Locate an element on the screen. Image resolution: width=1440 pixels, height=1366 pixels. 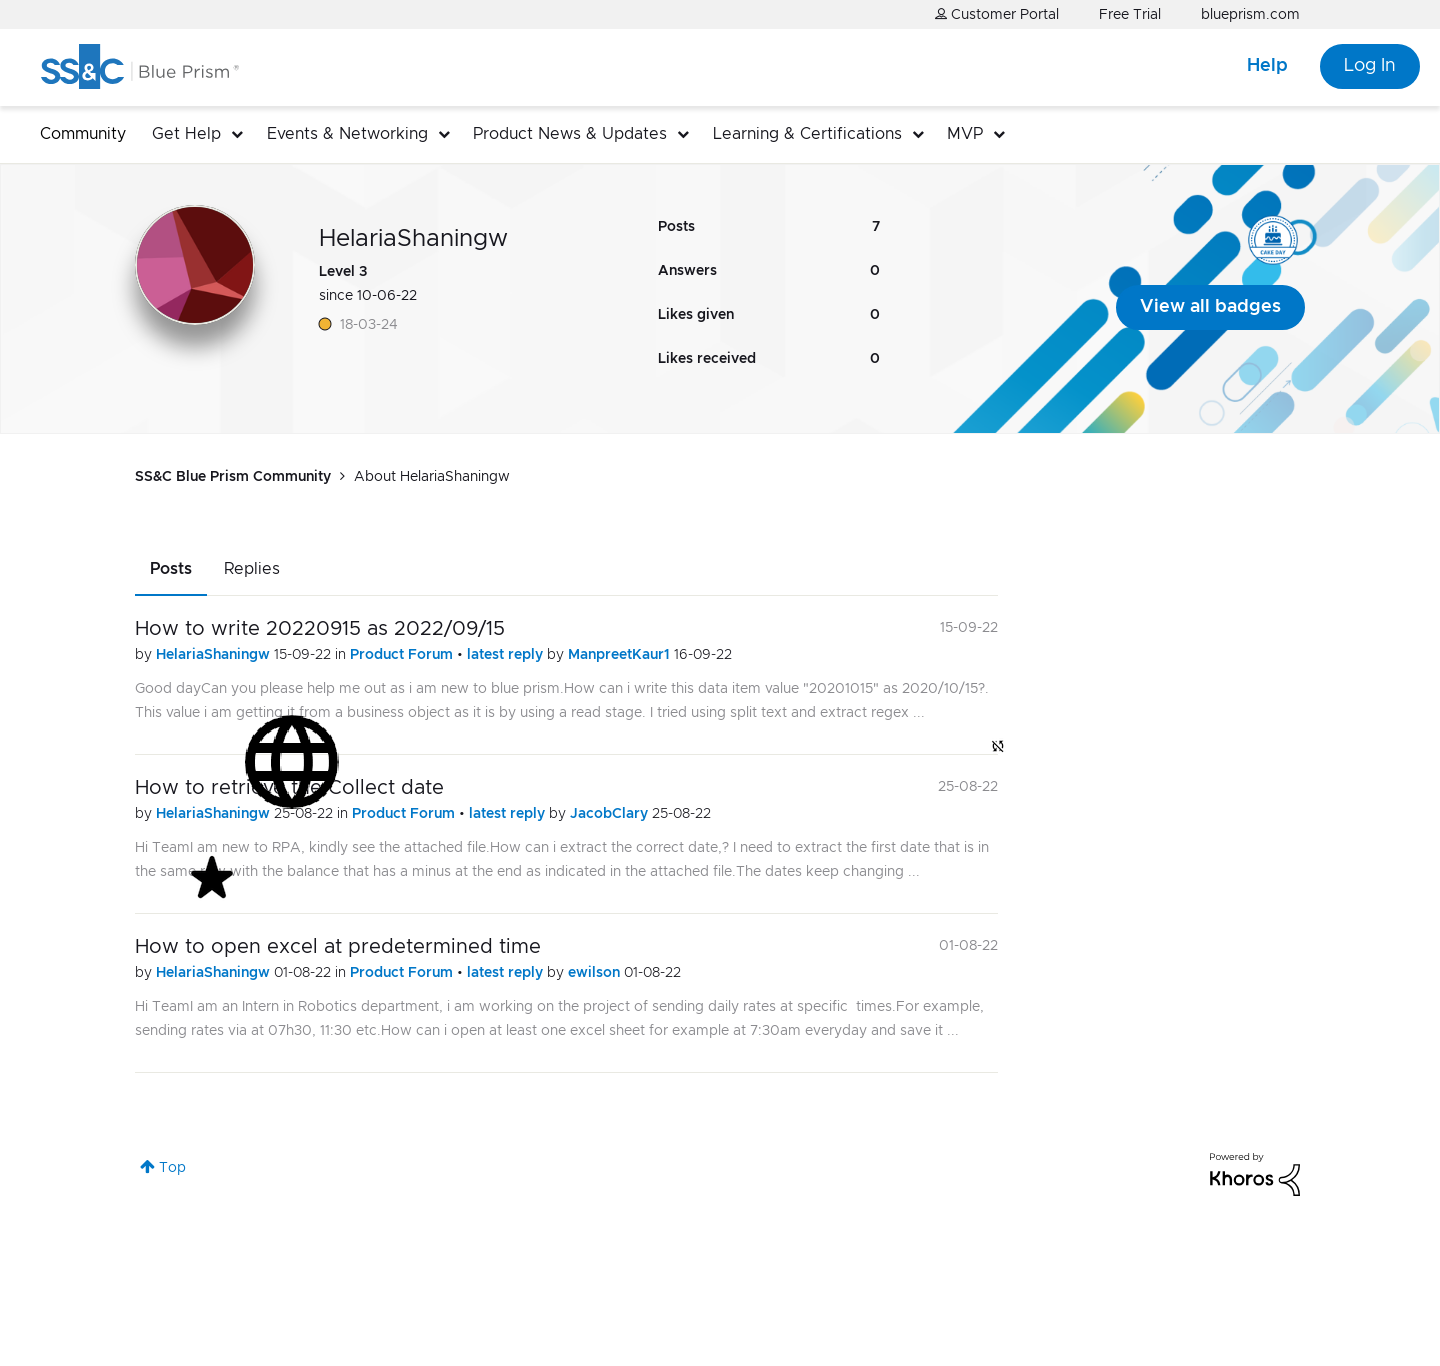
change language settings is located at coordinates (292, 762).